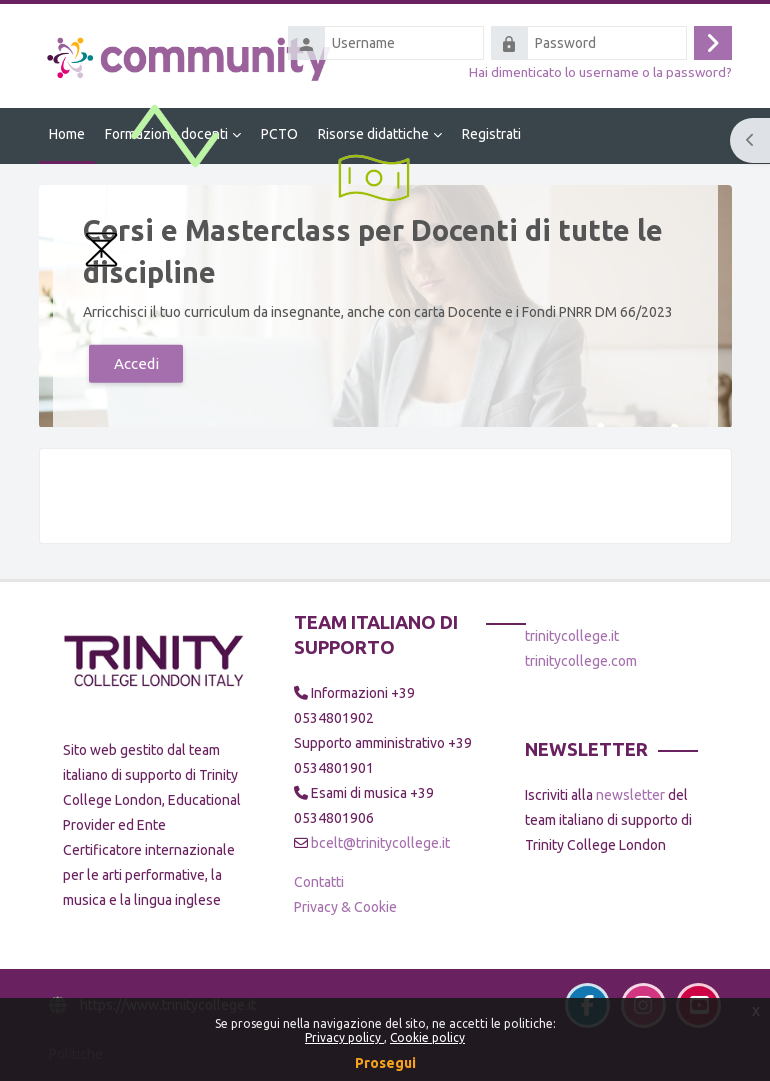  Describe the element at coordinates (374, 178) in the screenshot. I see `view payment or transaction details` at that location.